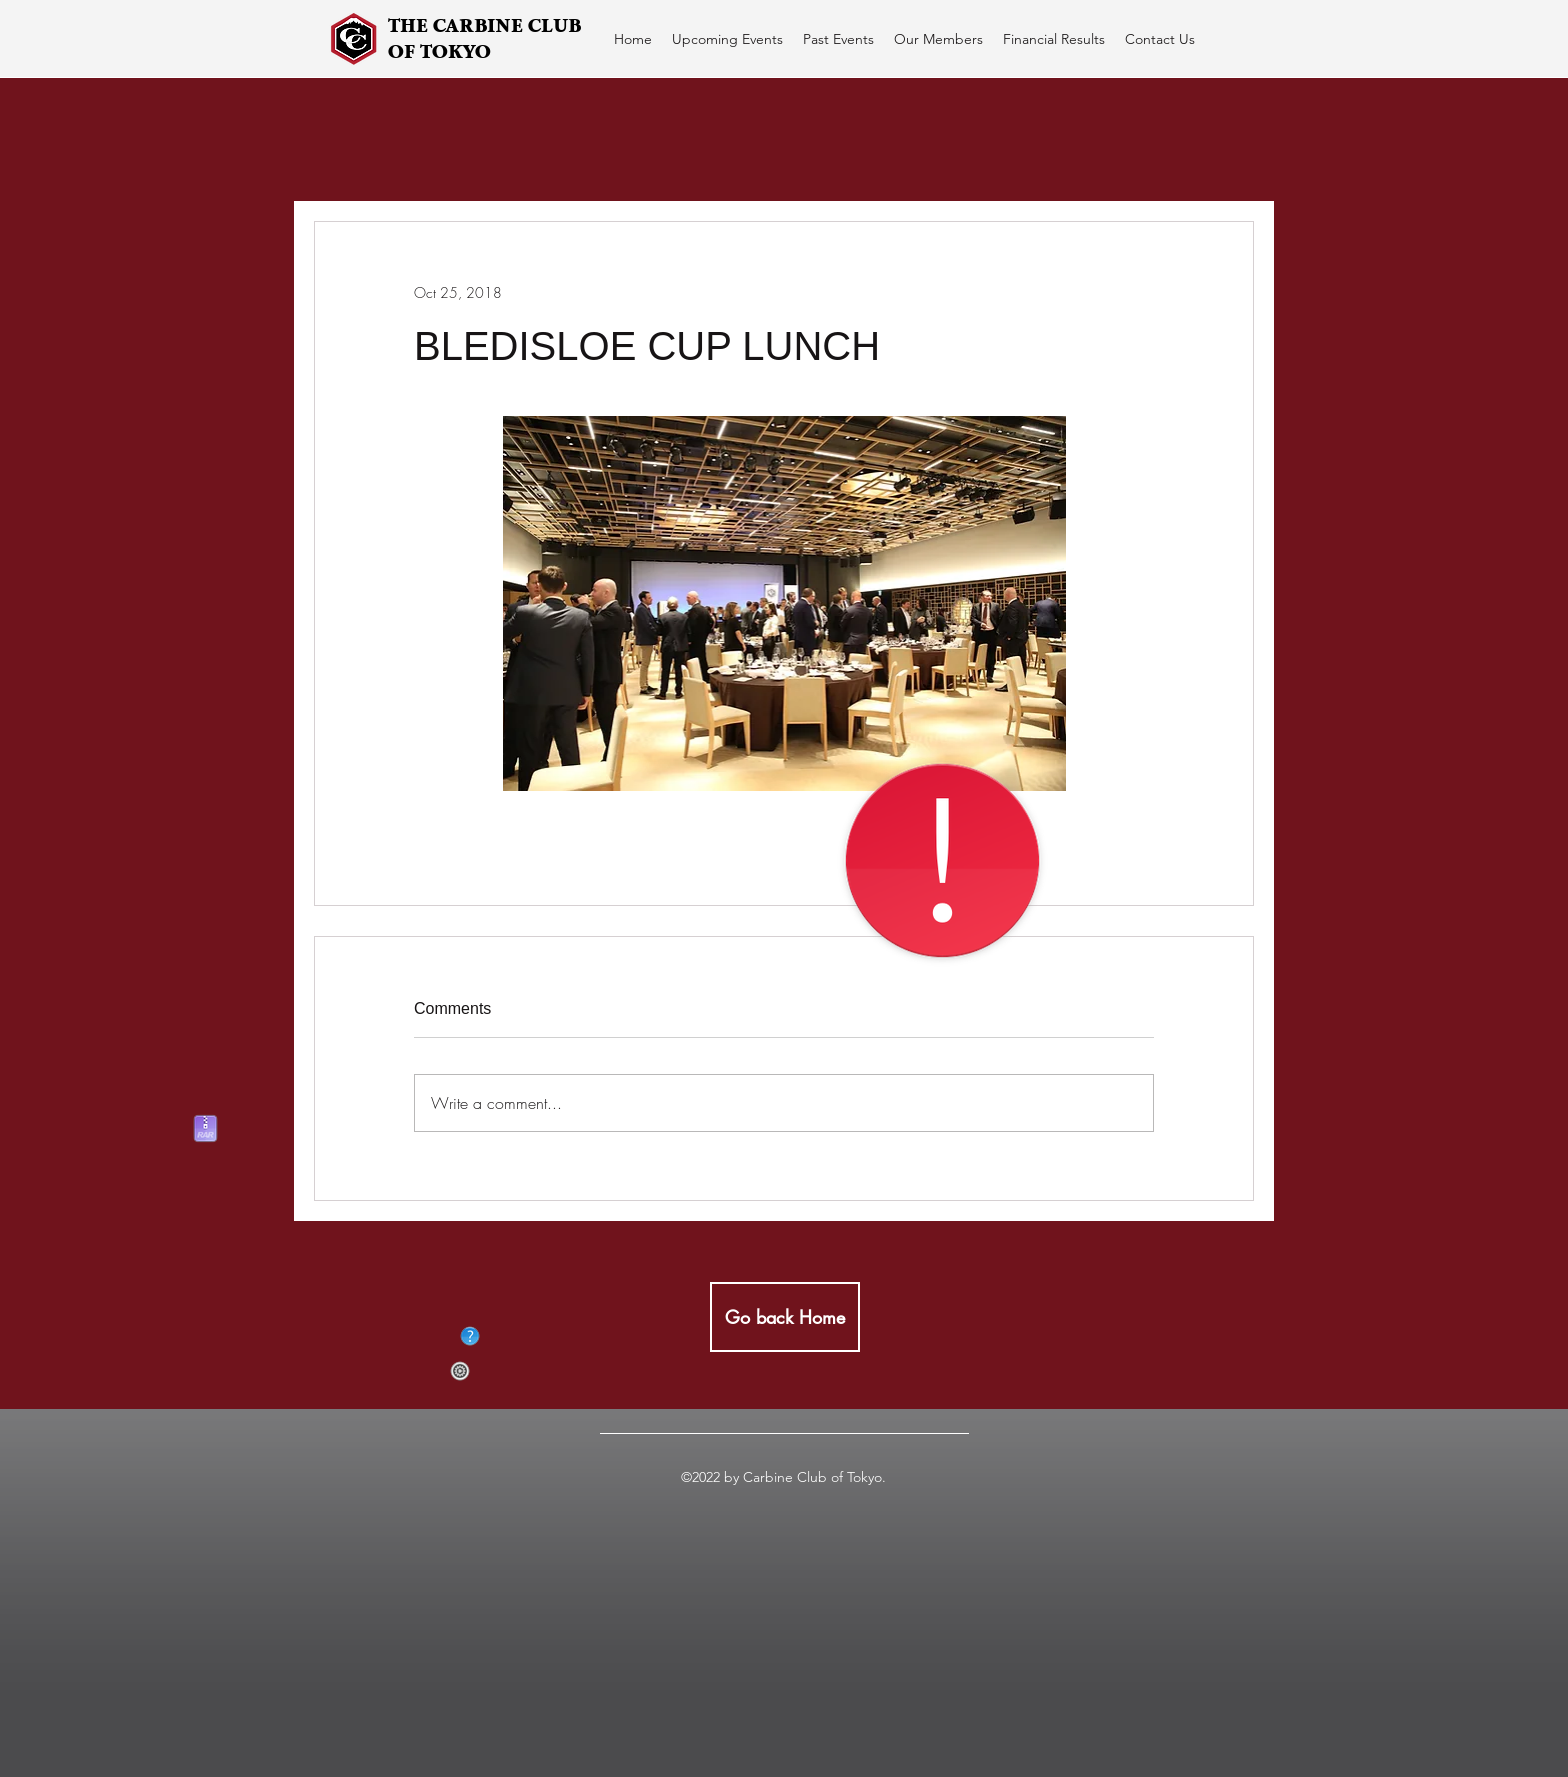 This screenshot has width=1568, height=1777. What do you see at coordinates (460, 1371) in the screenshot?
I see `open settings or preferences` at bounding box center [460, 1371].